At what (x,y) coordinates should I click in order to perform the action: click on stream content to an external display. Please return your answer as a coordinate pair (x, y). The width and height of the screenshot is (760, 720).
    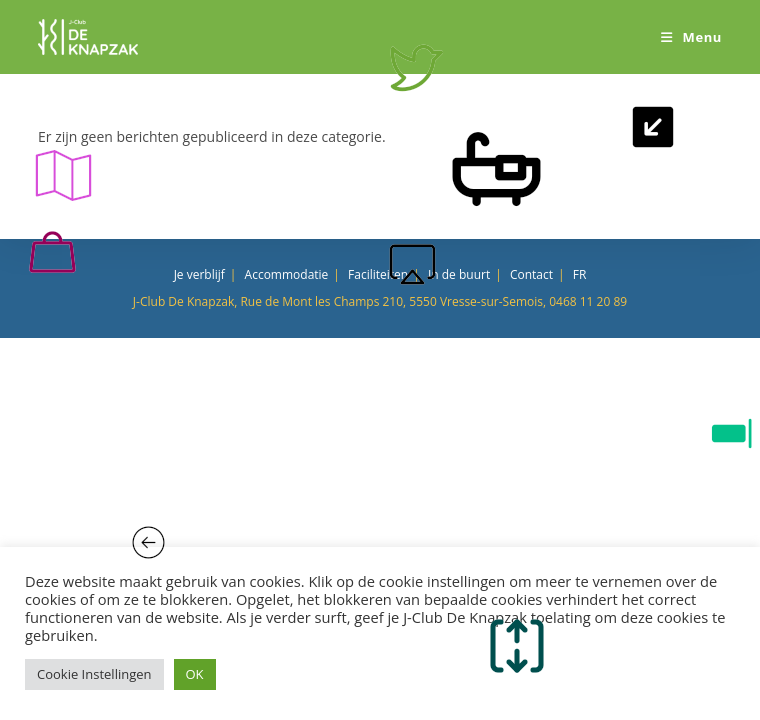
    Looking at the image, I should click on (412, 263).